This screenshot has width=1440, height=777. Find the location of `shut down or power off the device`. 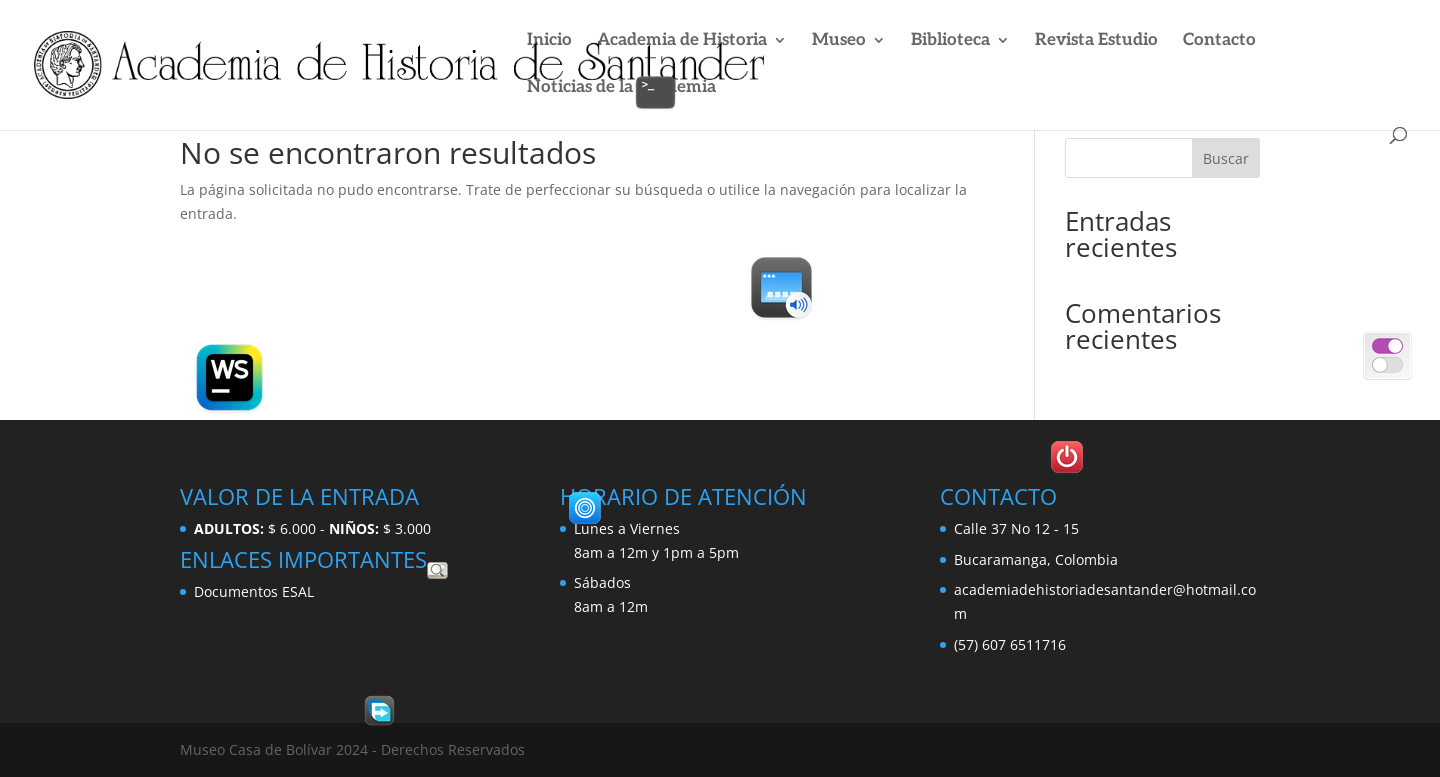

shut down or power off the device is located at coordinates (1067, 457).